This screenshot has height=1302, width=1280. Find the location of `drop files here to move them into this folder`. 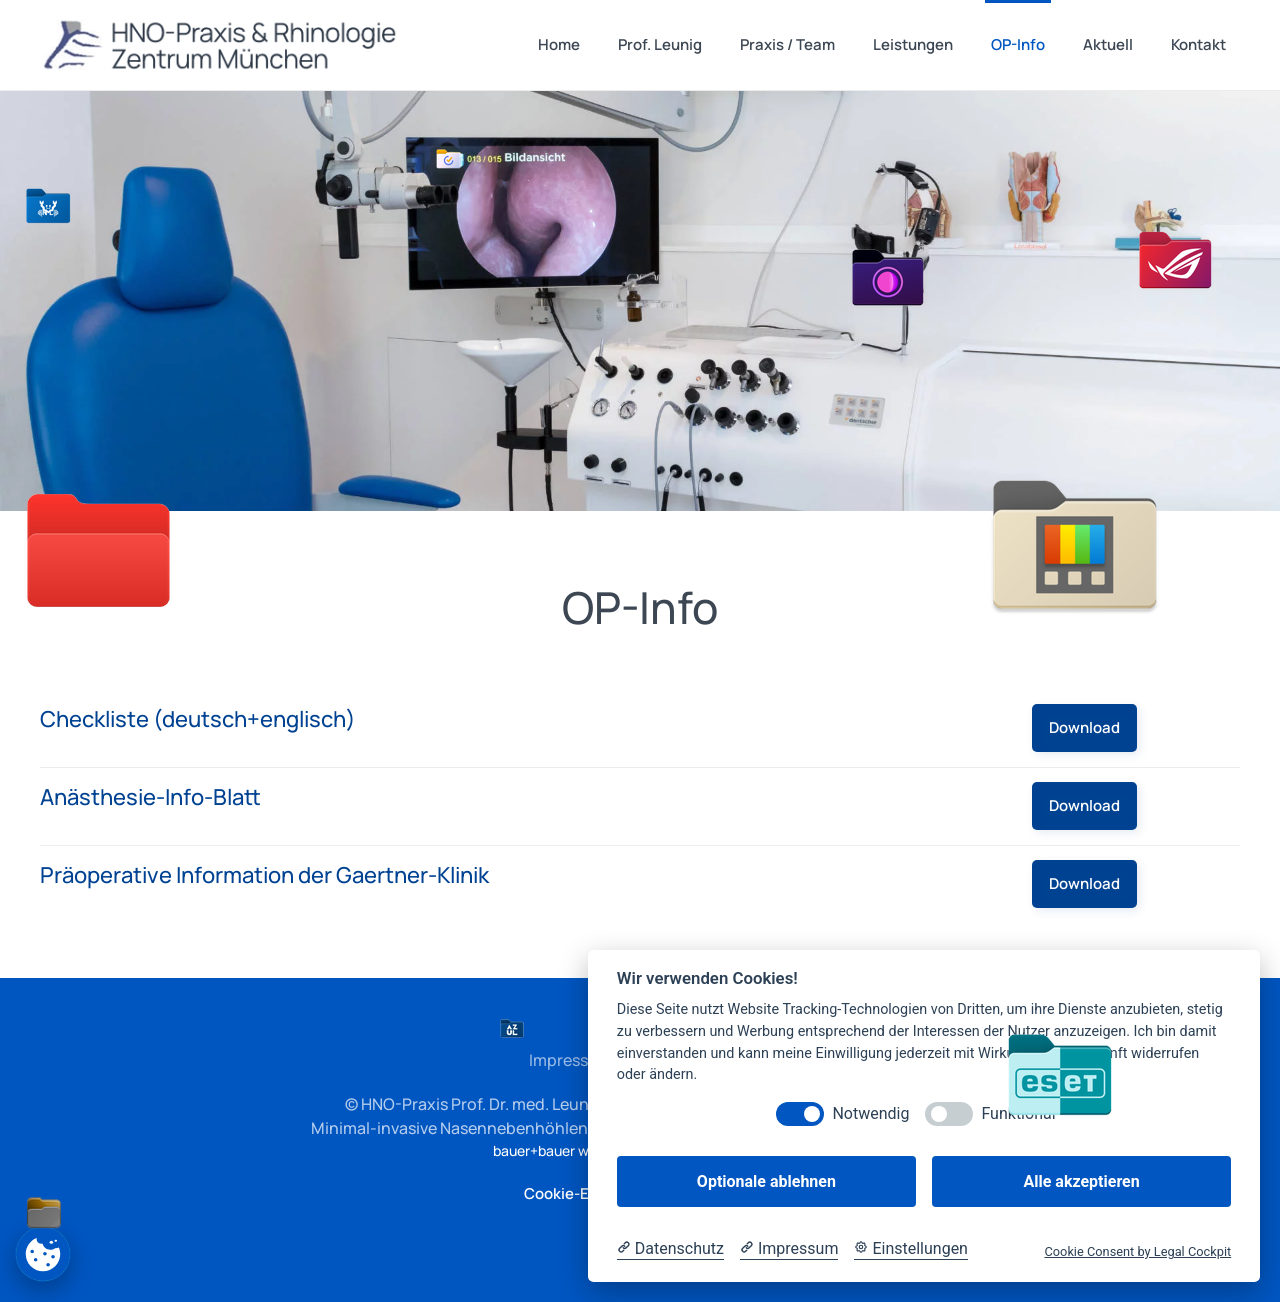

drop files here to move them into this folder is located at coordinates (44, 1212).